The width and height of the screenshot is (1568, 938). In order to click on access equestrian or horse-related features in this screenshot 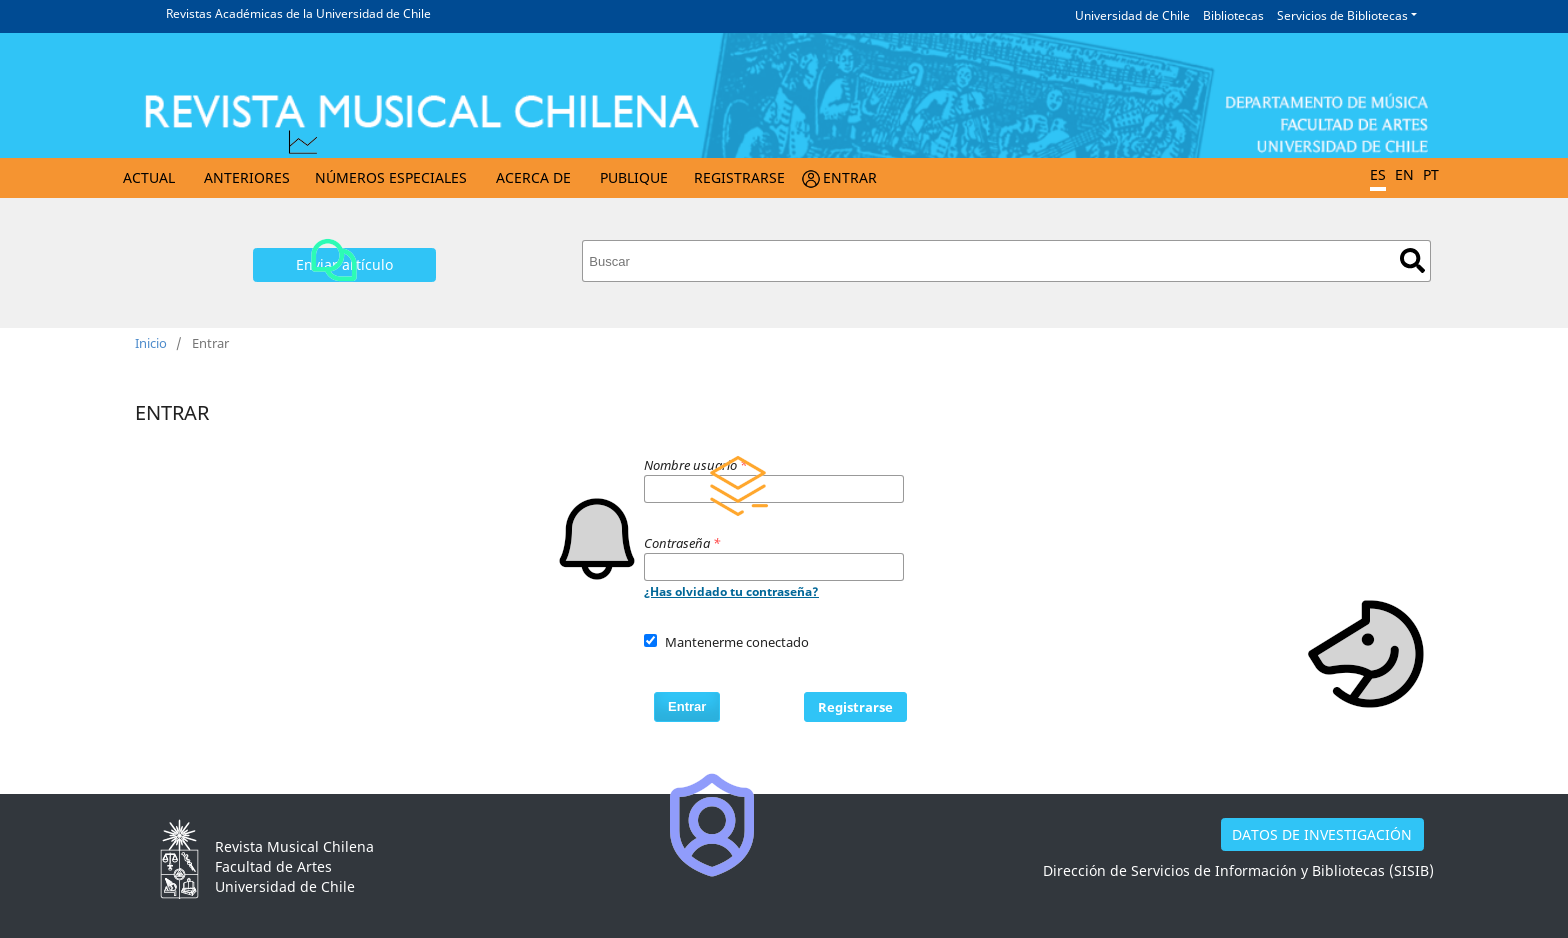, I will do `click(1370, 654)`.